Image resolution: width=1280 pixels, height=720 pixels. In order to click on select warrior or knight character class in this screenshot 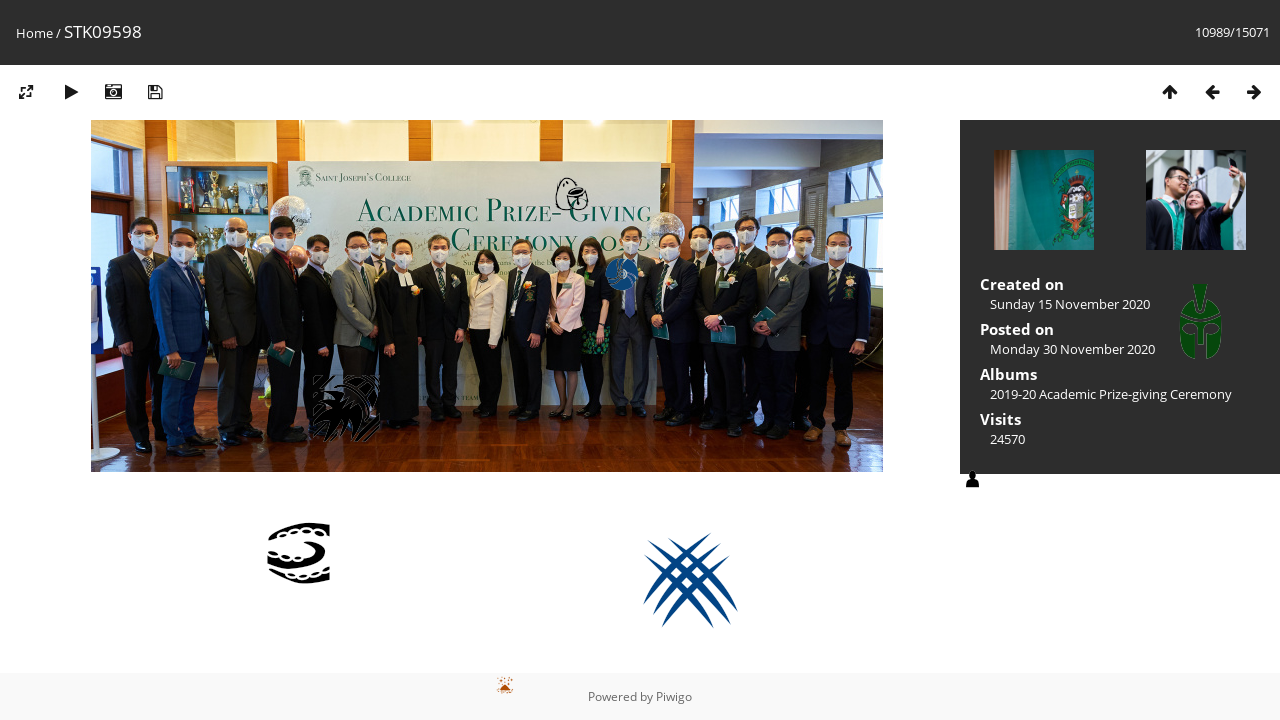, I will do `click(1200, 321)`.